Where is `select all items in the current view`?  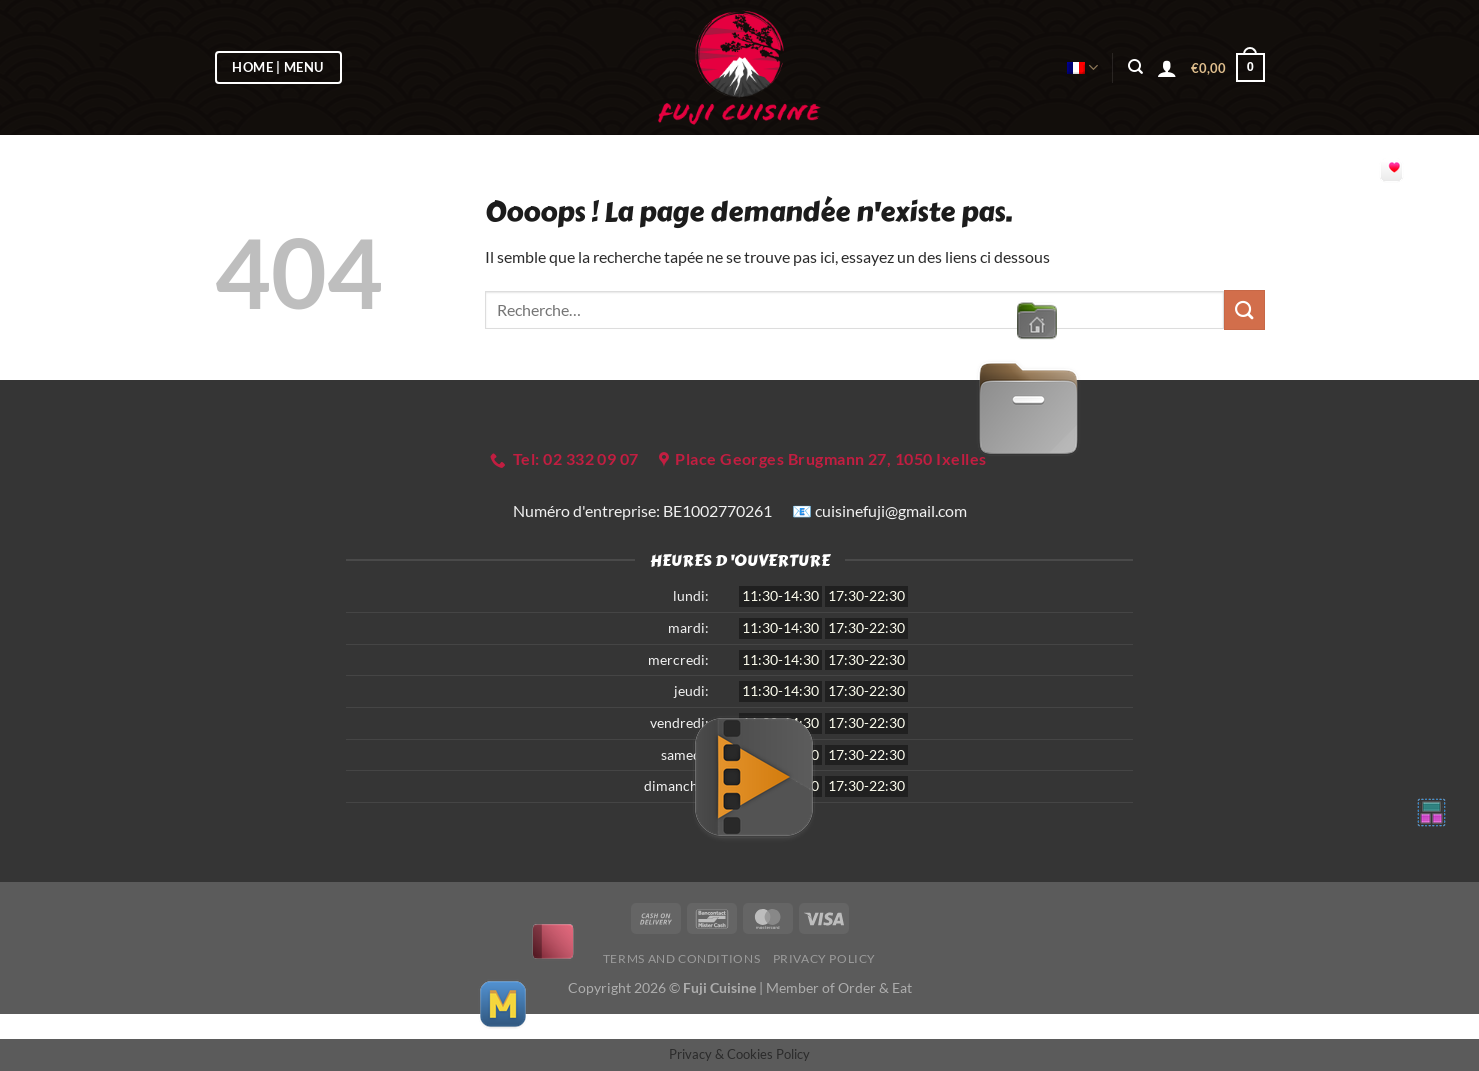 select all items in the current view is located at coordinates (1431, 812).